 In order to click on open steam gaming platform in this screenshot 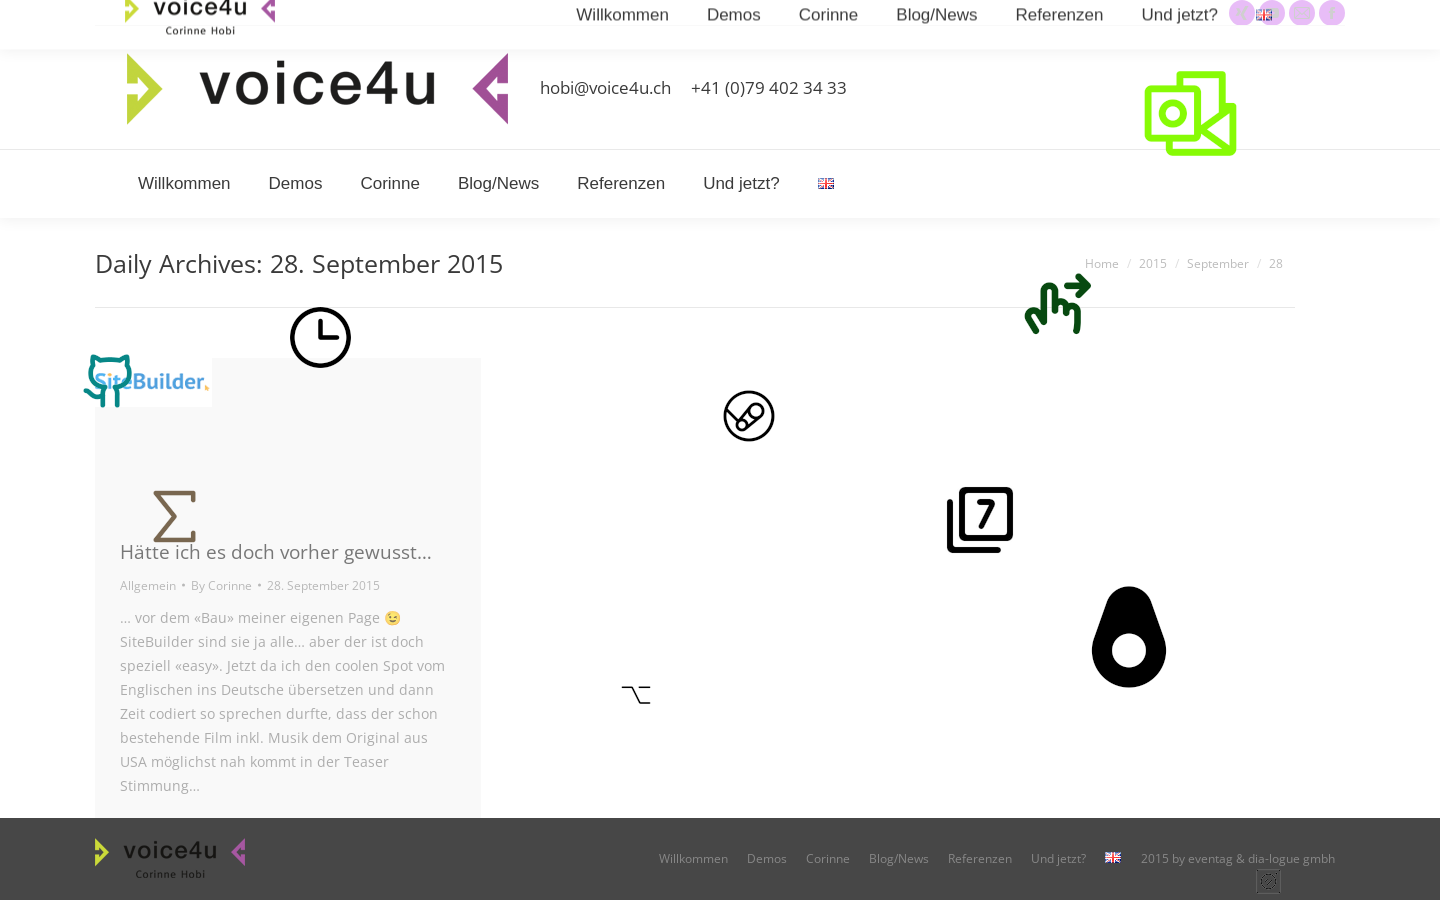, I will do `click(749, 416)`.